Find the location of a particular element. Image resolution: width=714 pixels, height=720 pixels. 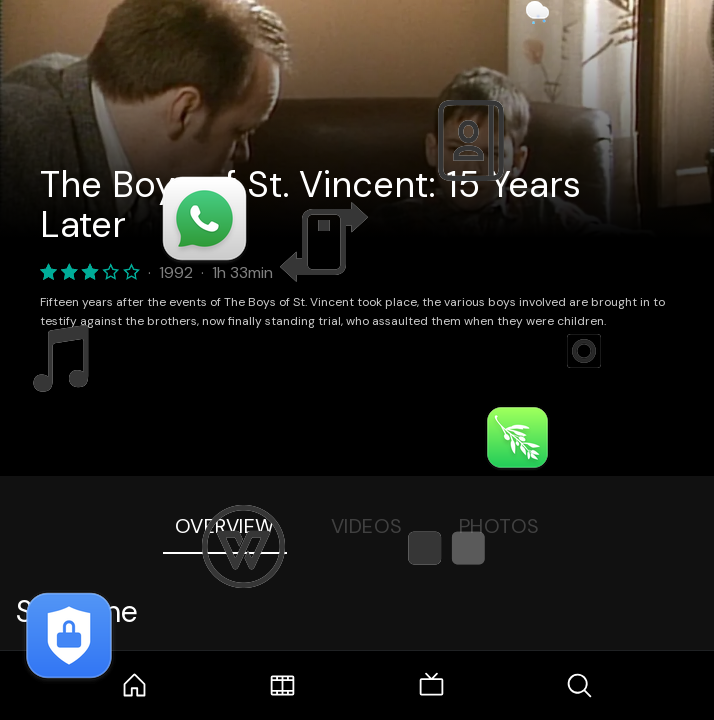

open whatsapp messaging app is located at coordinates (204, 218).